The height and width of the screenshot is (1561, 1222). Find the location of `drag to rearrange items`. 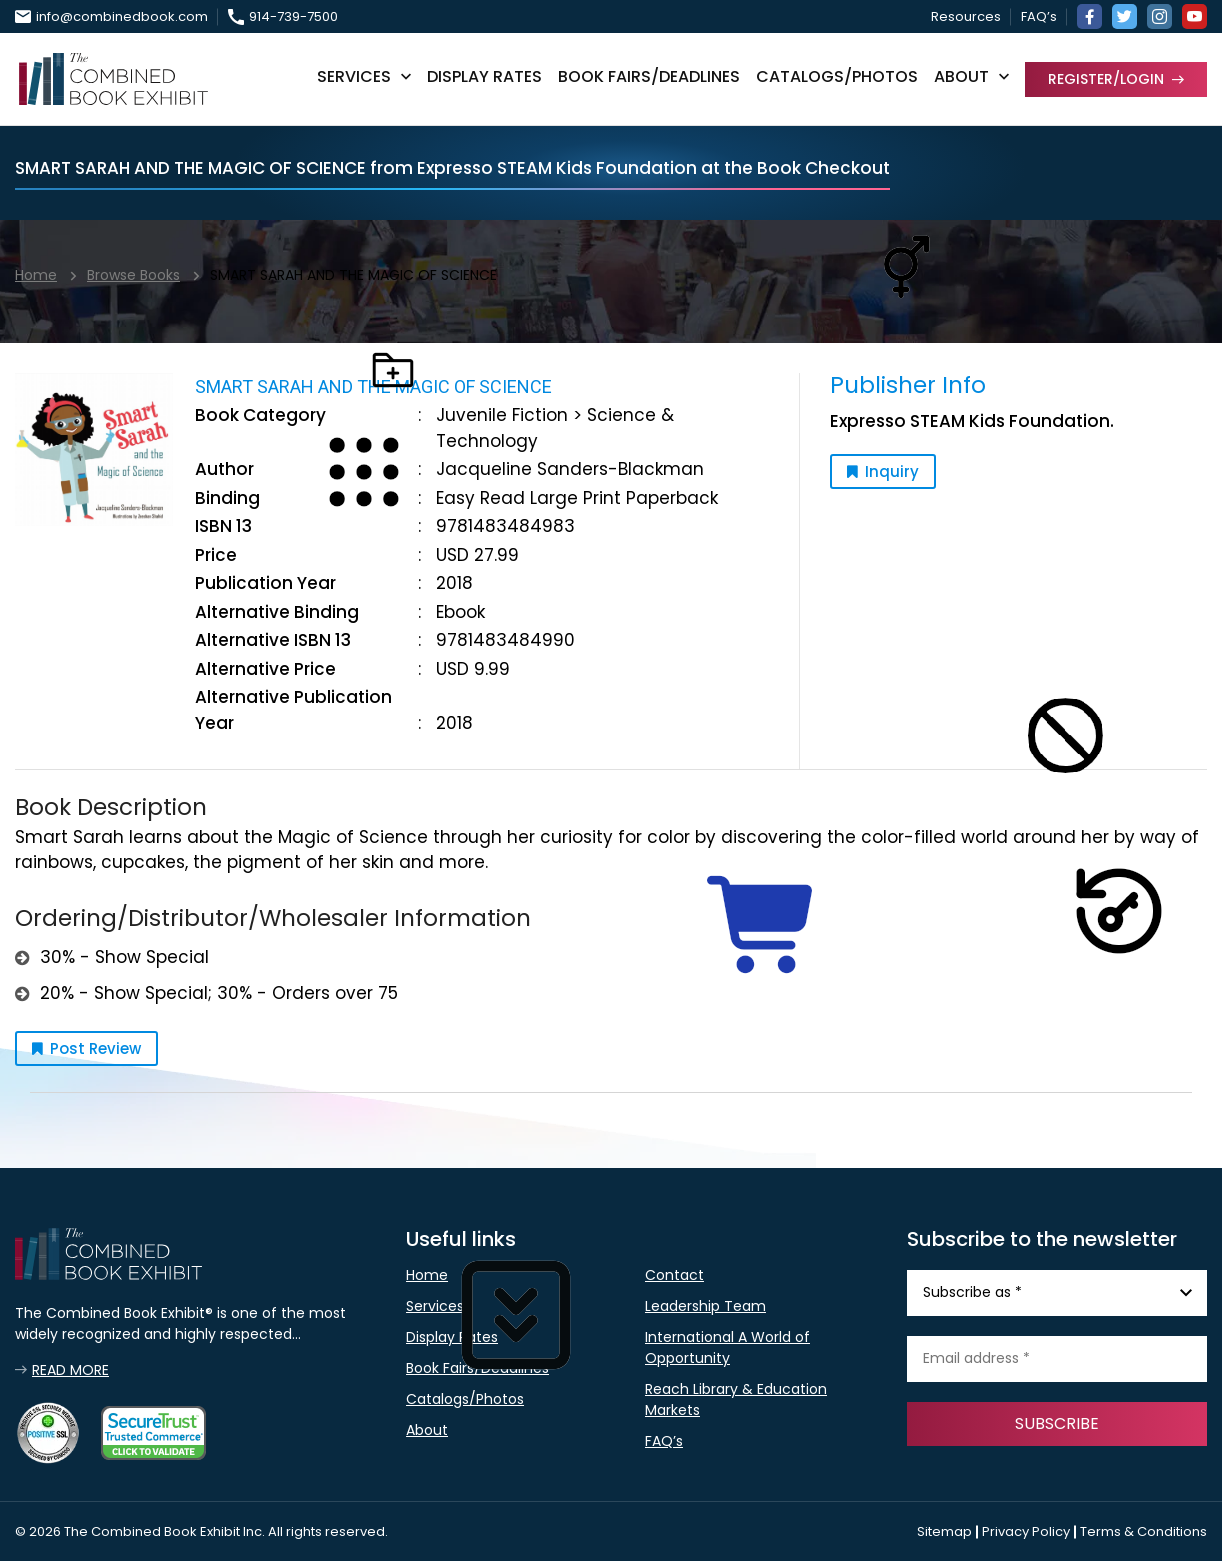

drag to rearrange items is located at coordinates (364, 472).